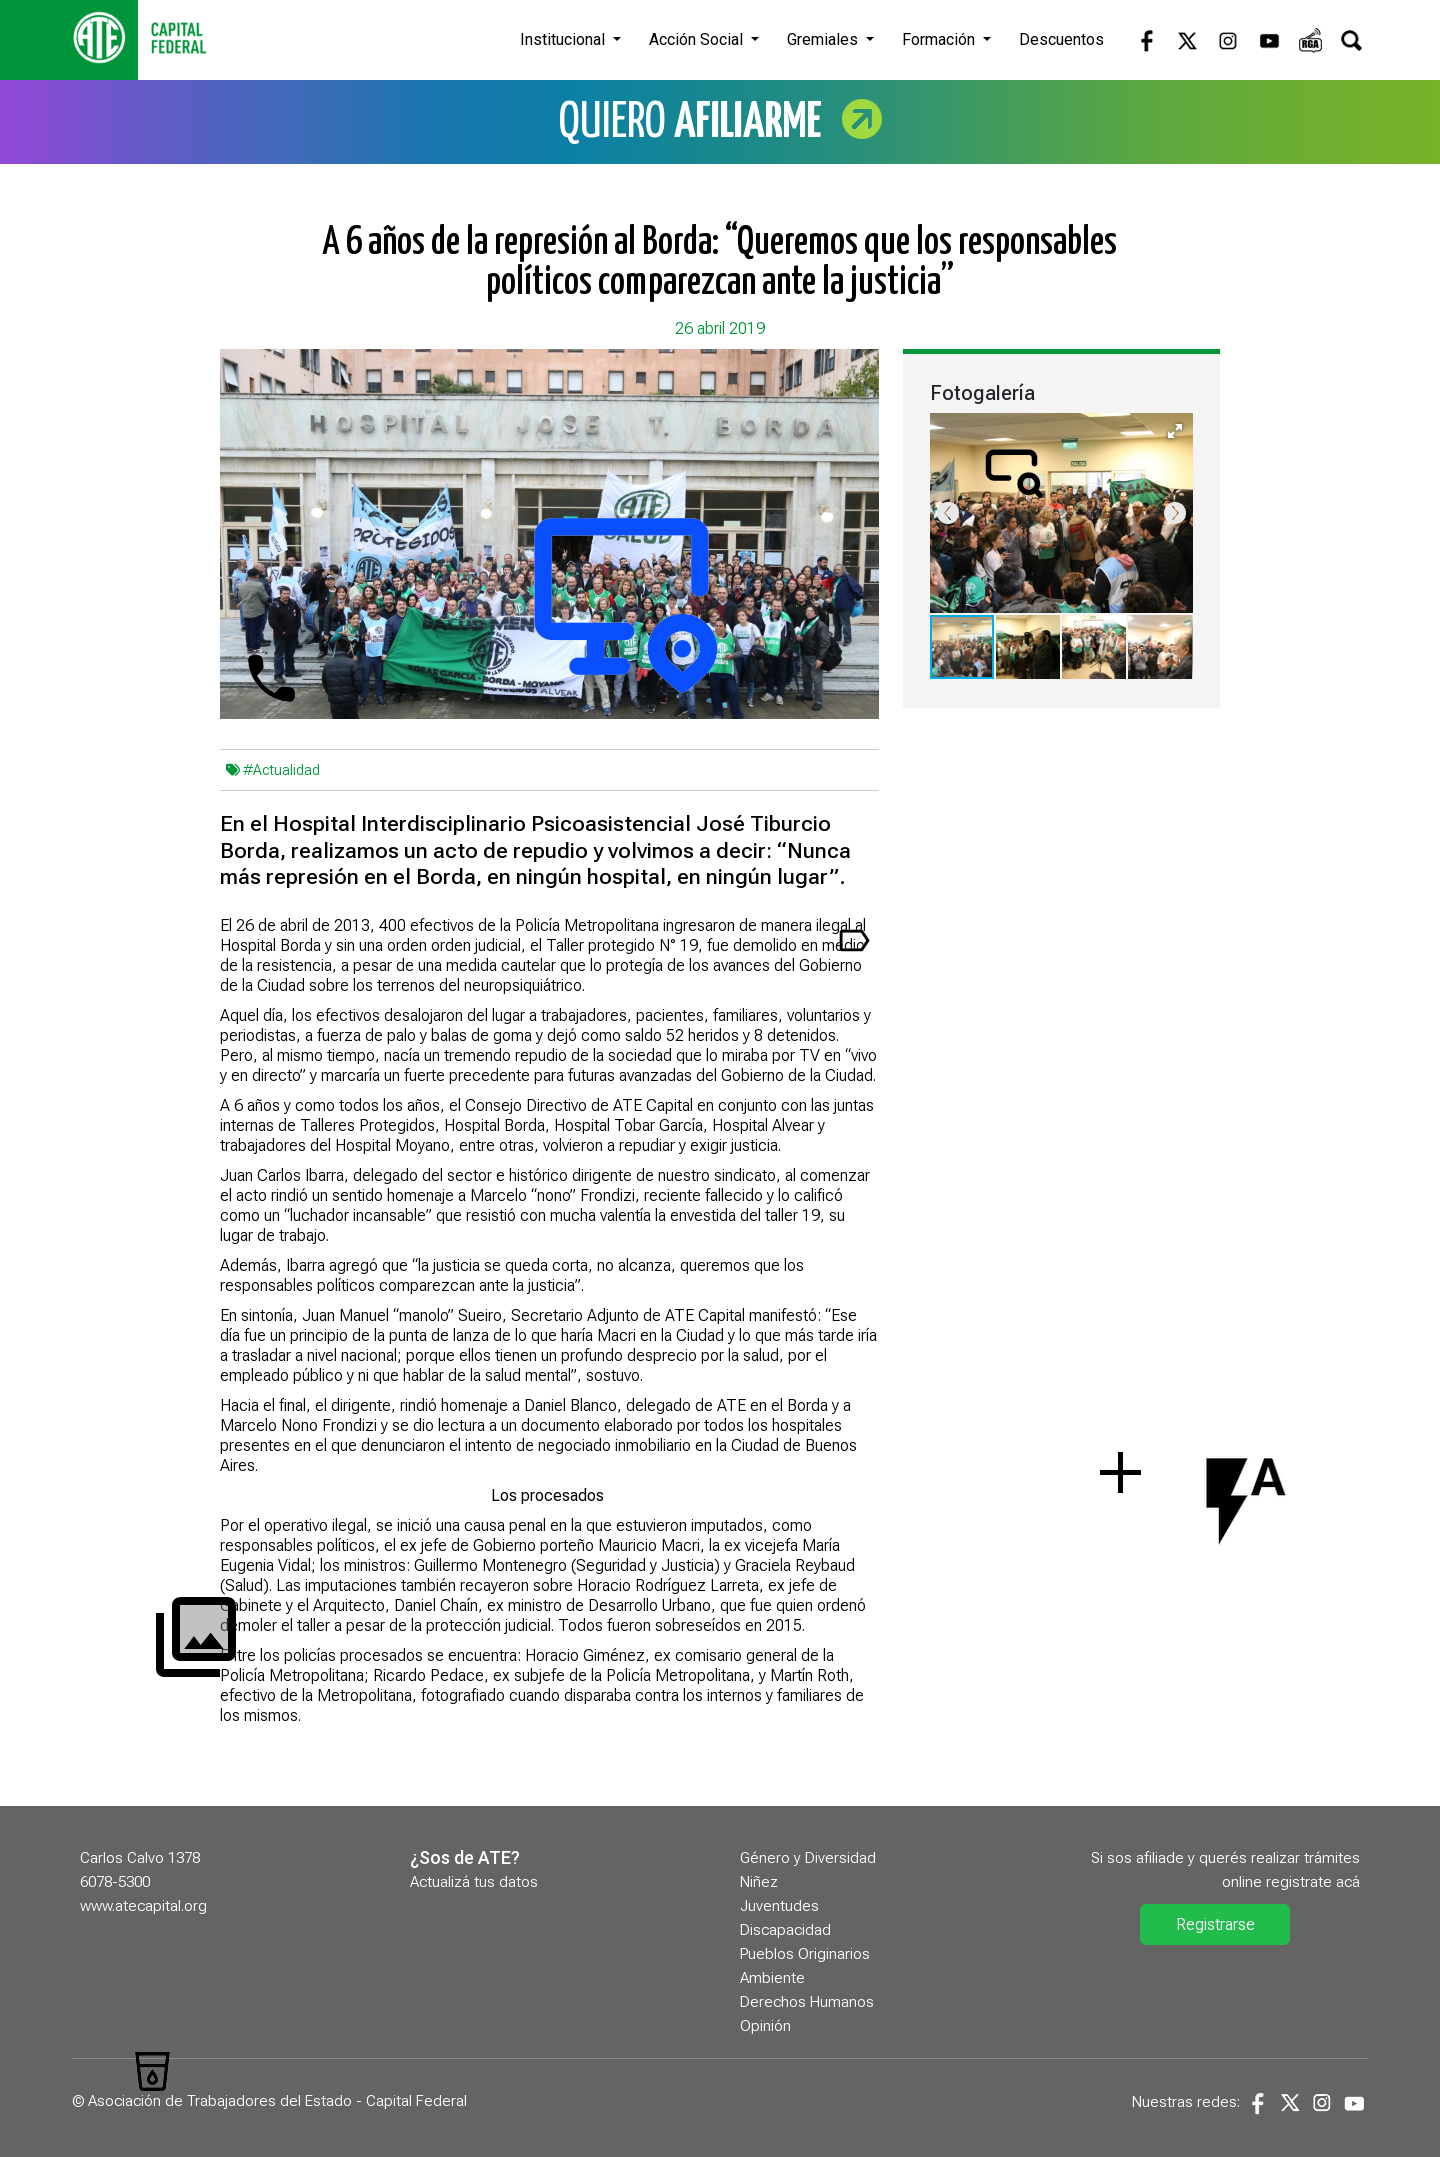 The height and width of the screenshot is (2157, 1440). I want to click on view photo collections or albums, so click(196, 1637).